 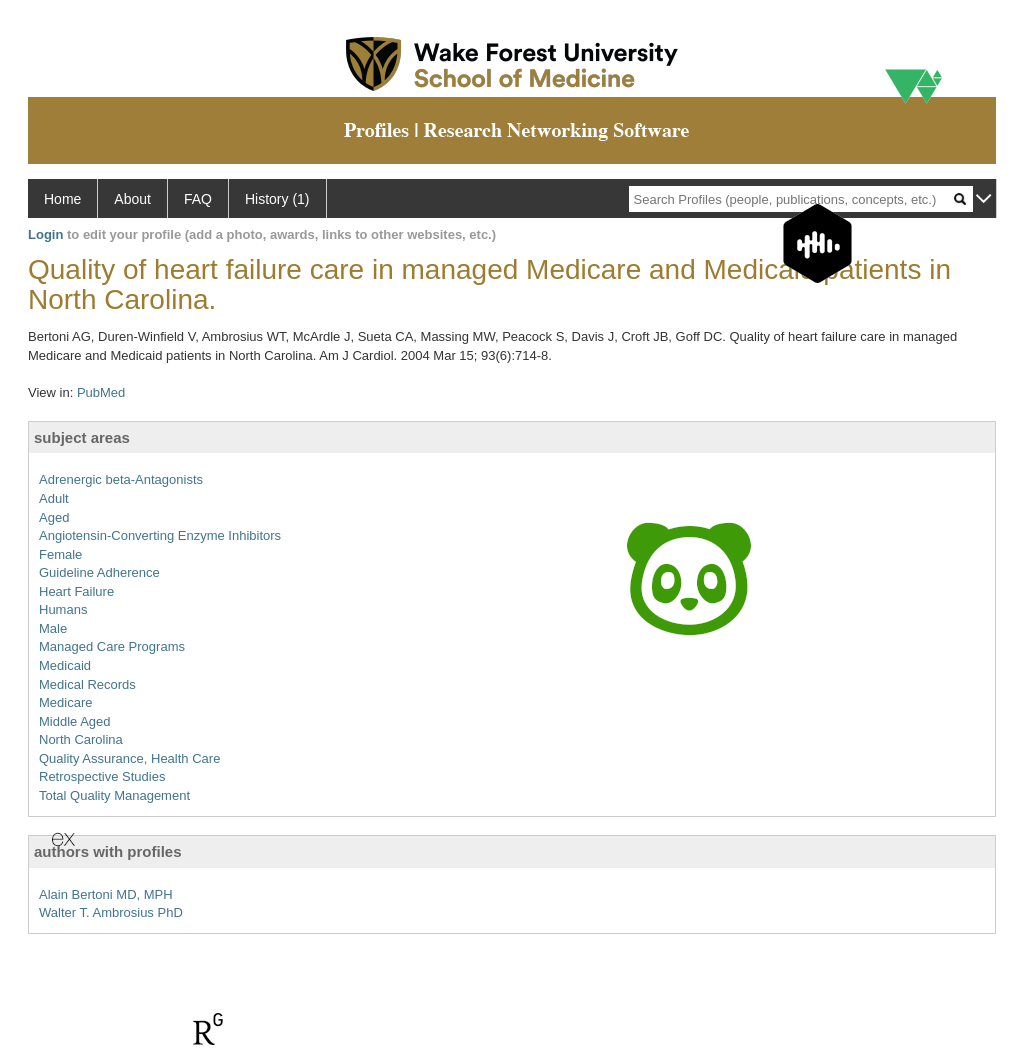 What do you see at coordinates (689, 579) in the screenshot?
I see `open Monica AI assistant` at bounding box center [689, 579].